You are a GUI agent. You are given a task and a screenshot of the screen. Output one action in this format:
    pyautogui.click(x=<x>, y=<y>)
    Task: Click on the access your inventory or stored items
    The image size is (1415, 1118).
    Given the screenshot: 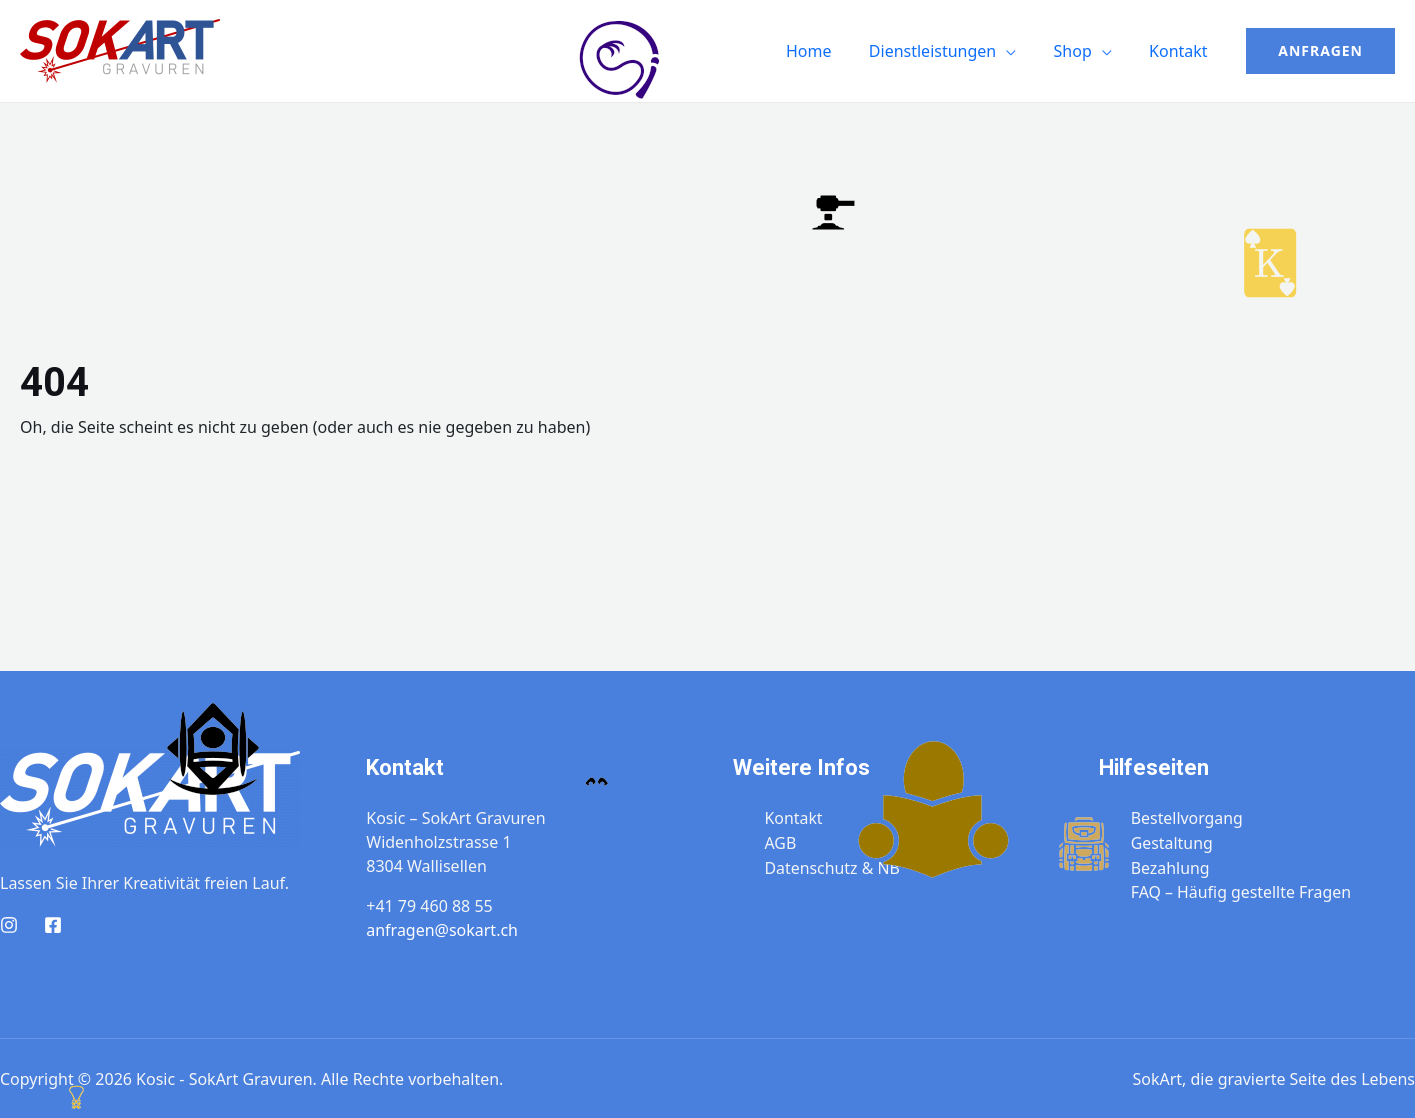 What is the action you would take?
    pyautogui.click(x=1084, y=844)
    